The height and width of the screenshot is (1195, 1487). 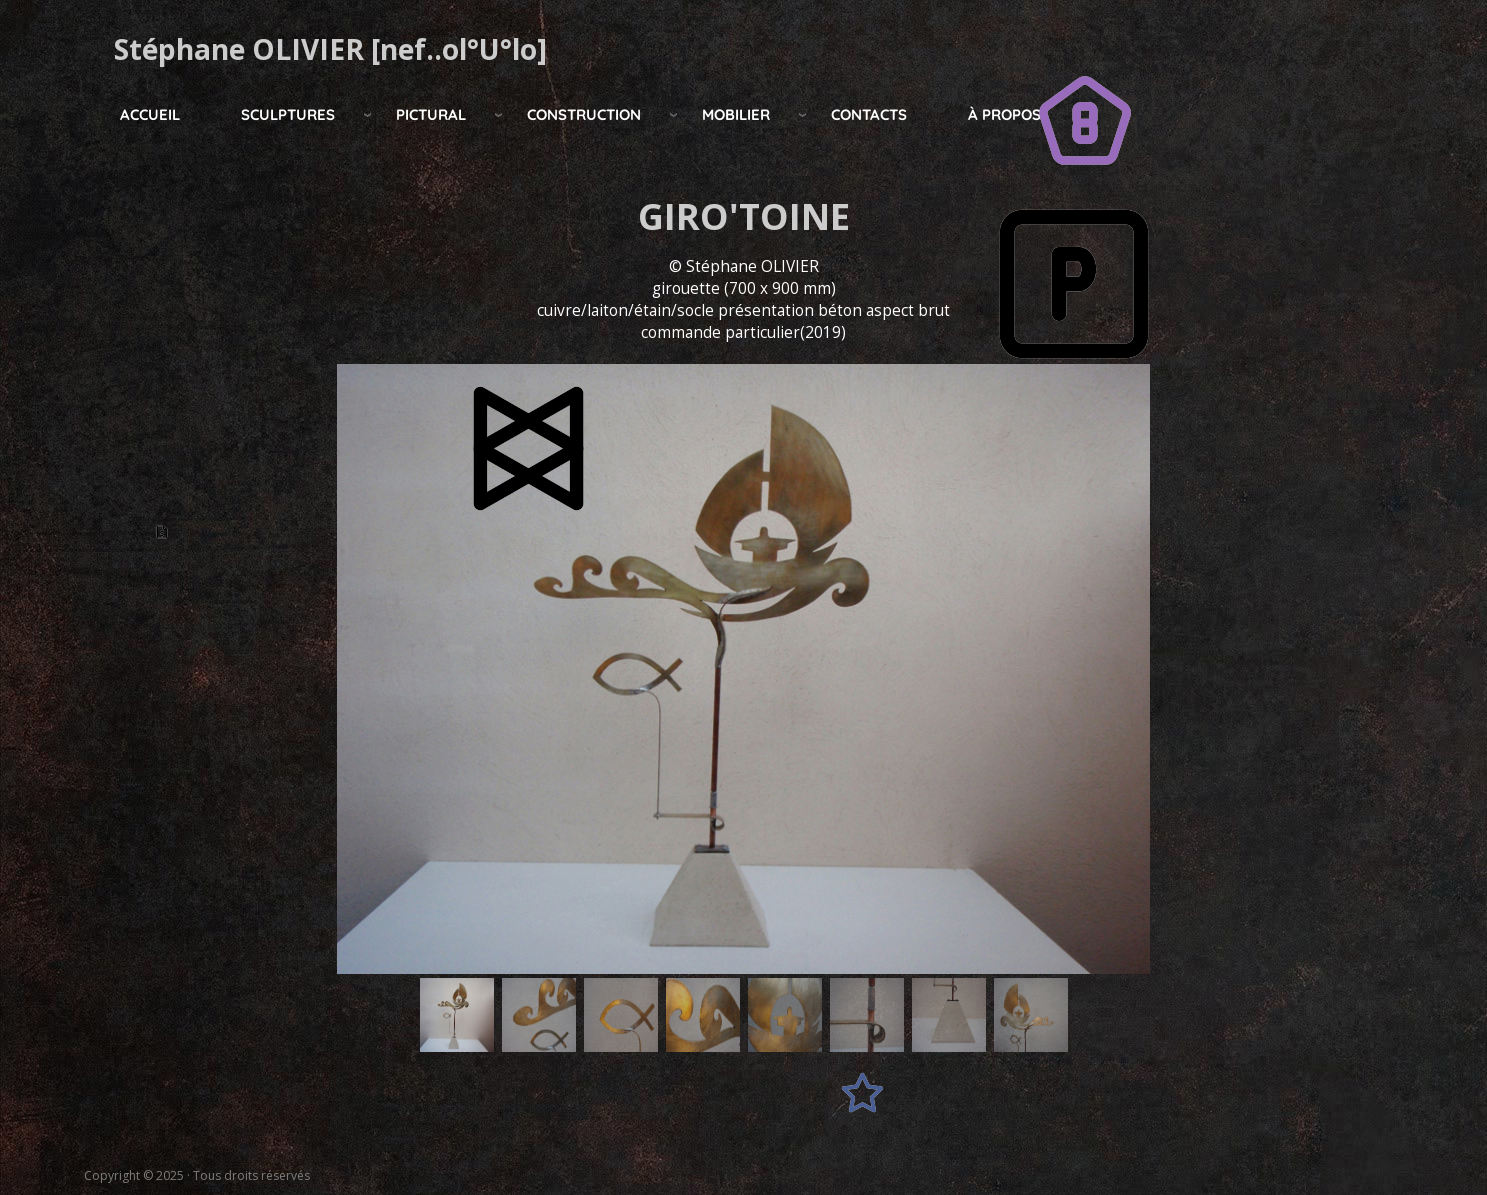 What do you see at coordinates (1085, 123) in the screenshot?
I see `indicates step 8 in a multi-step process` at bounding box center [1085, 123].